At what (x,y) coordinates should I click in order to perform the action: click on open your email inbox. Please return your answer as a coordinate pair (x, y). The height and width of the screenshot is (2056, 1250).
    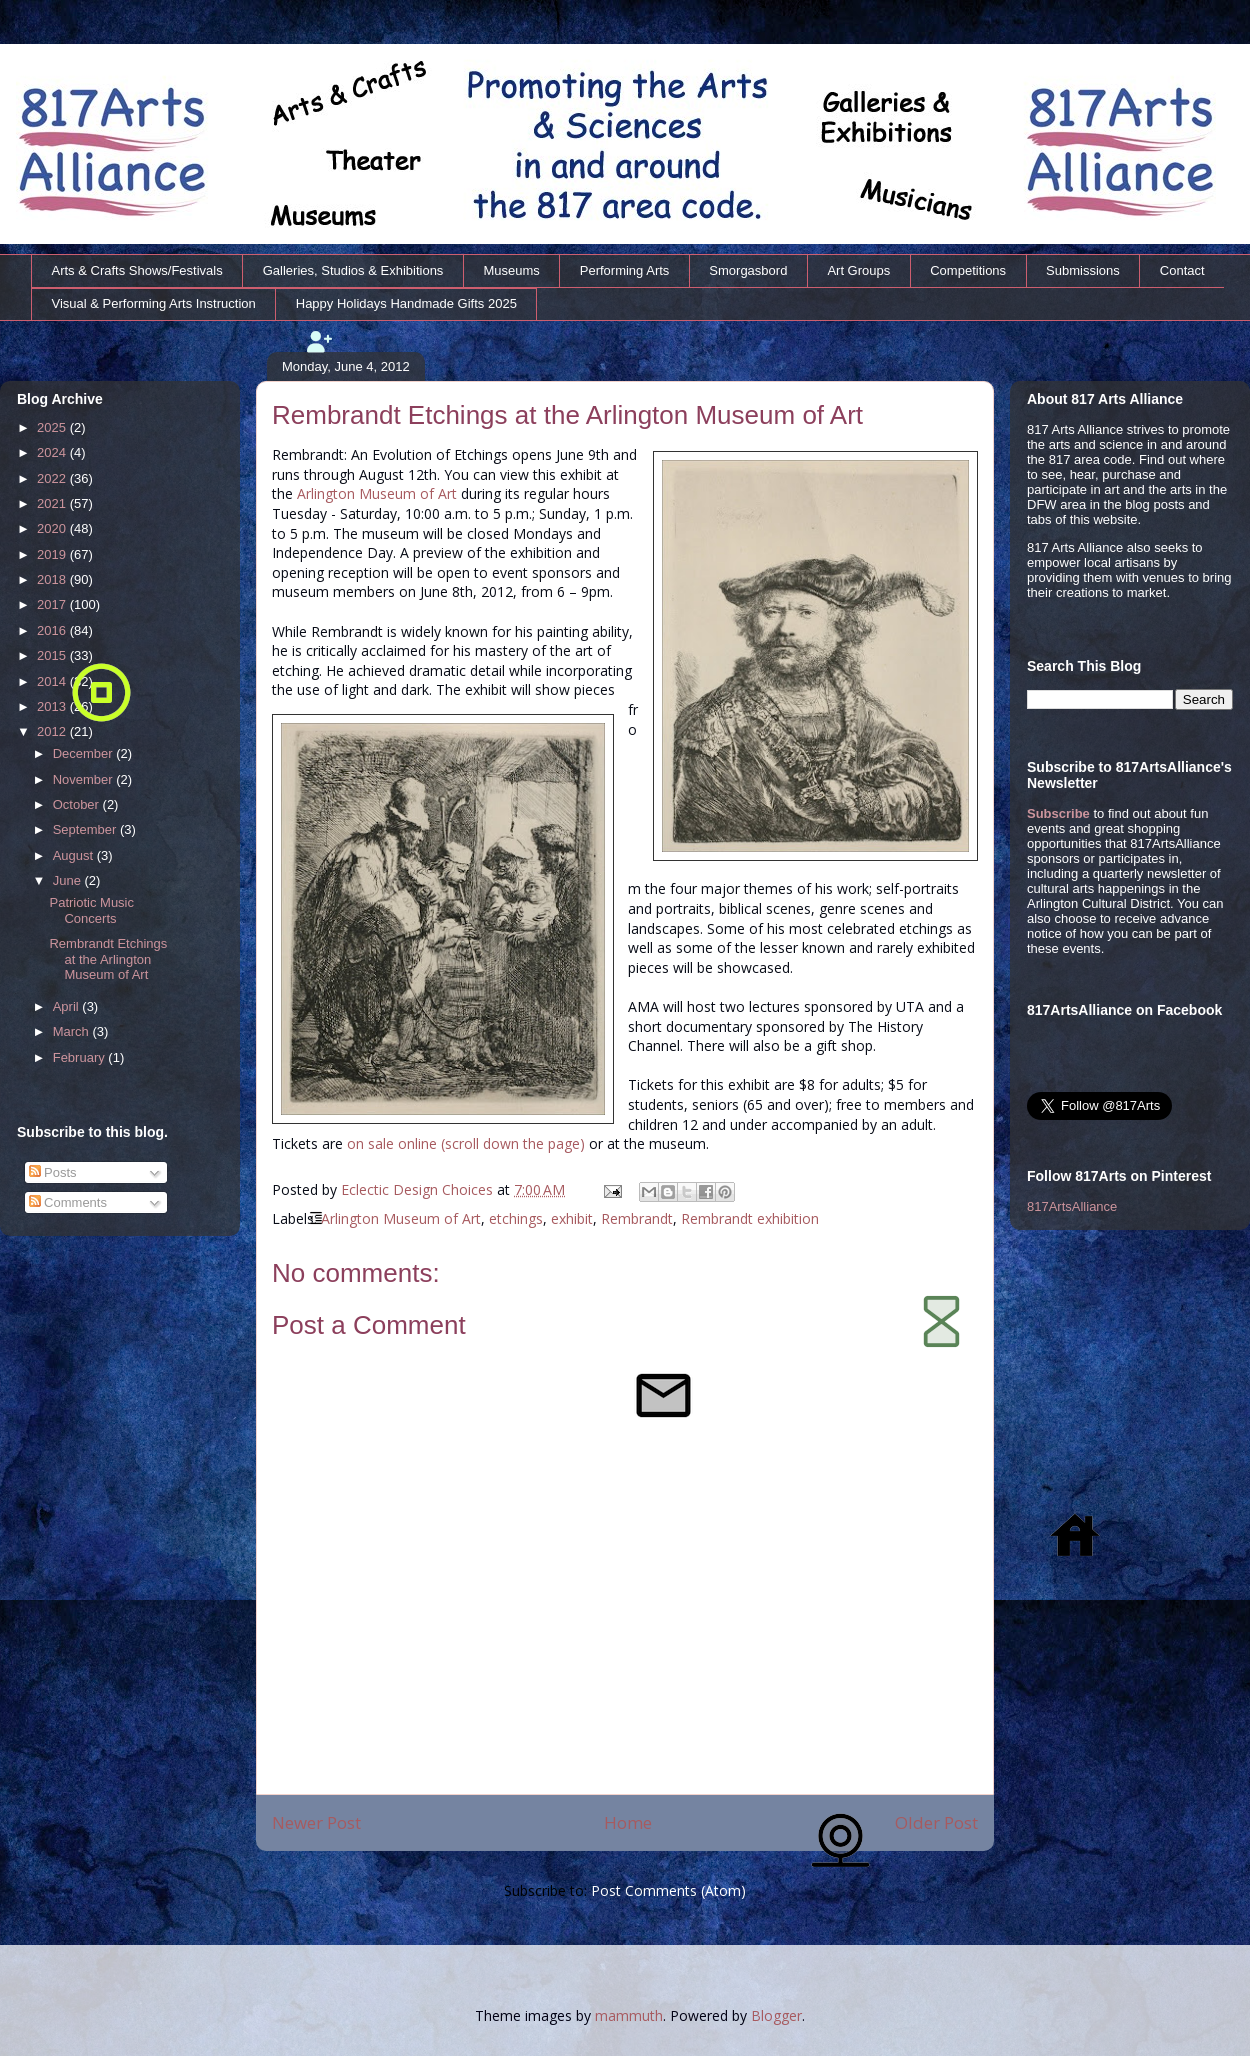
    Looking at the image, I should click on (663, 1395).